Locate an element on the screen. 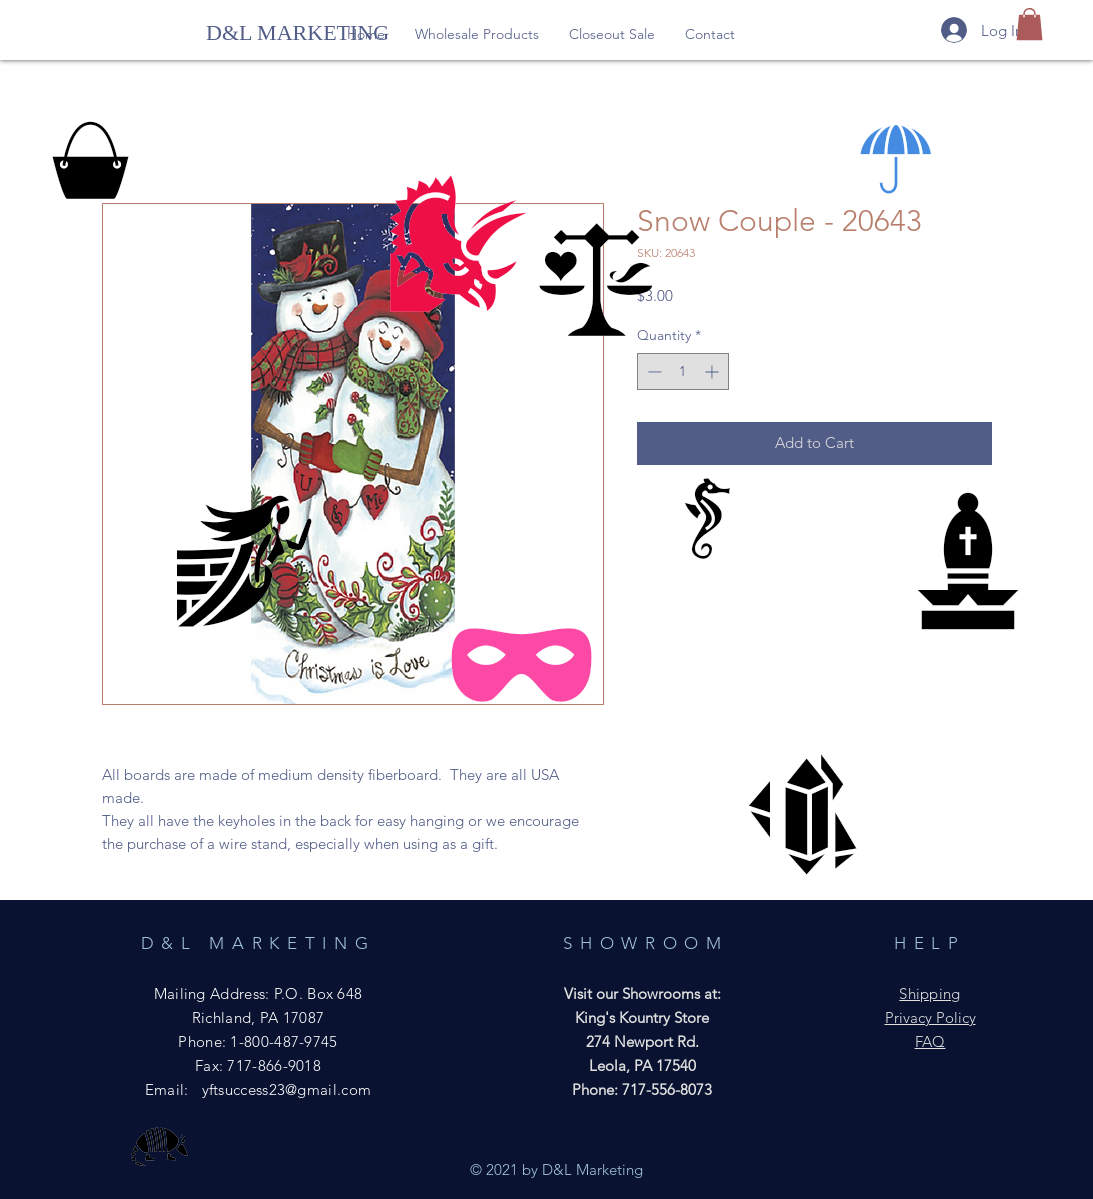 The image size is (1093, 1199). armadillo character or avatar selection is located at coordinates (159, 1146).